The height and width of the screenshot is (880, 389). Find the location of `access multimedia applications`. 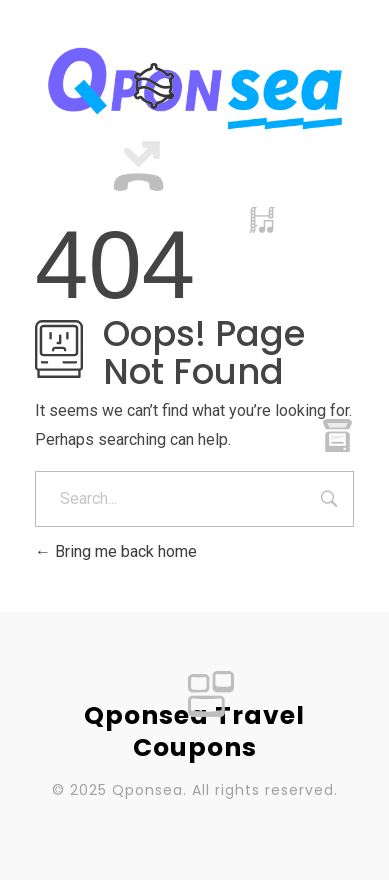

access multimedia applications is located at coordinates (262, 220).